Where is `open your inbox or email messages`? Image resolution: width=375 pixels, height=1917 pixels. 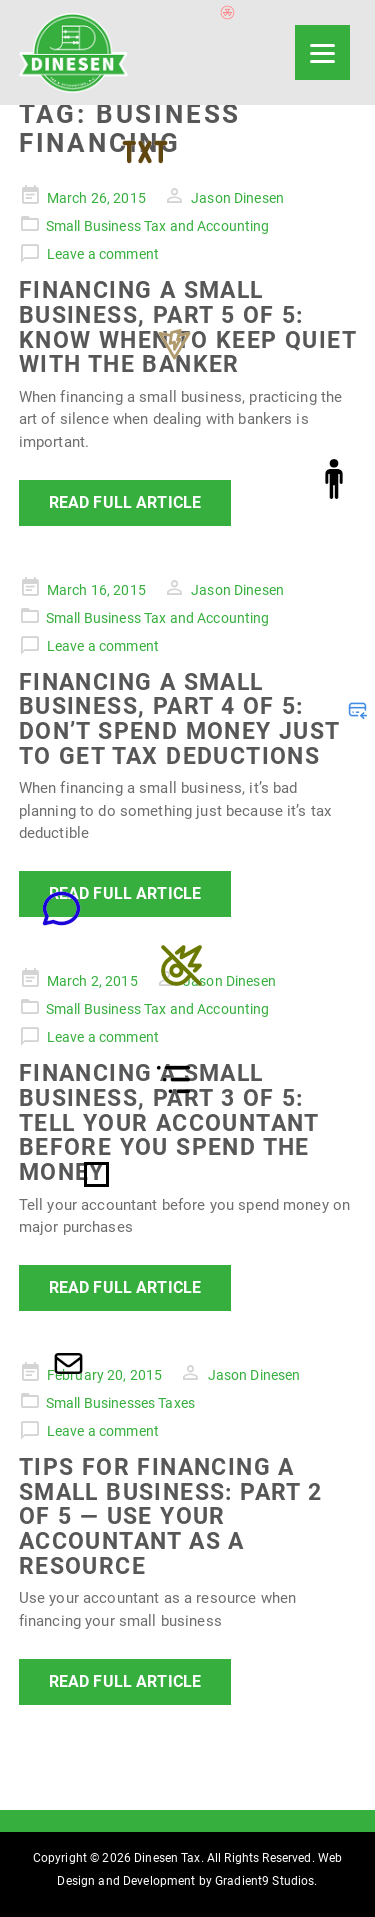 open your inbox or email messages is located at coordinates (68, 1363).